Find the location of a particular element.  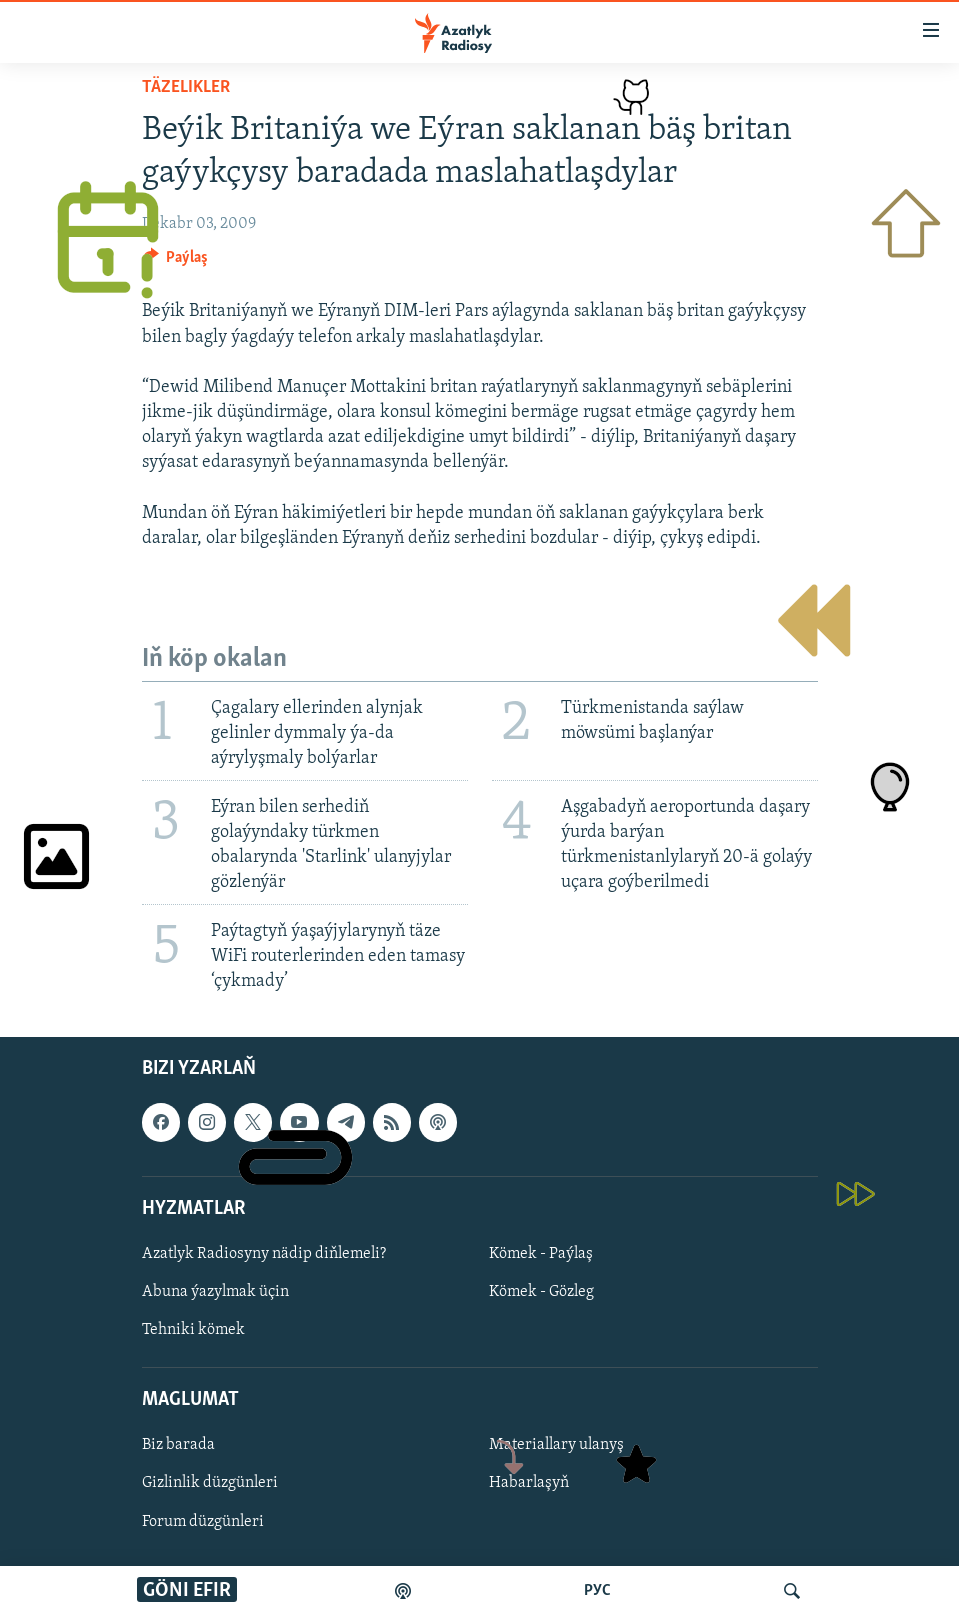

calendar event requiring attention is located at coordinates (108, 237).